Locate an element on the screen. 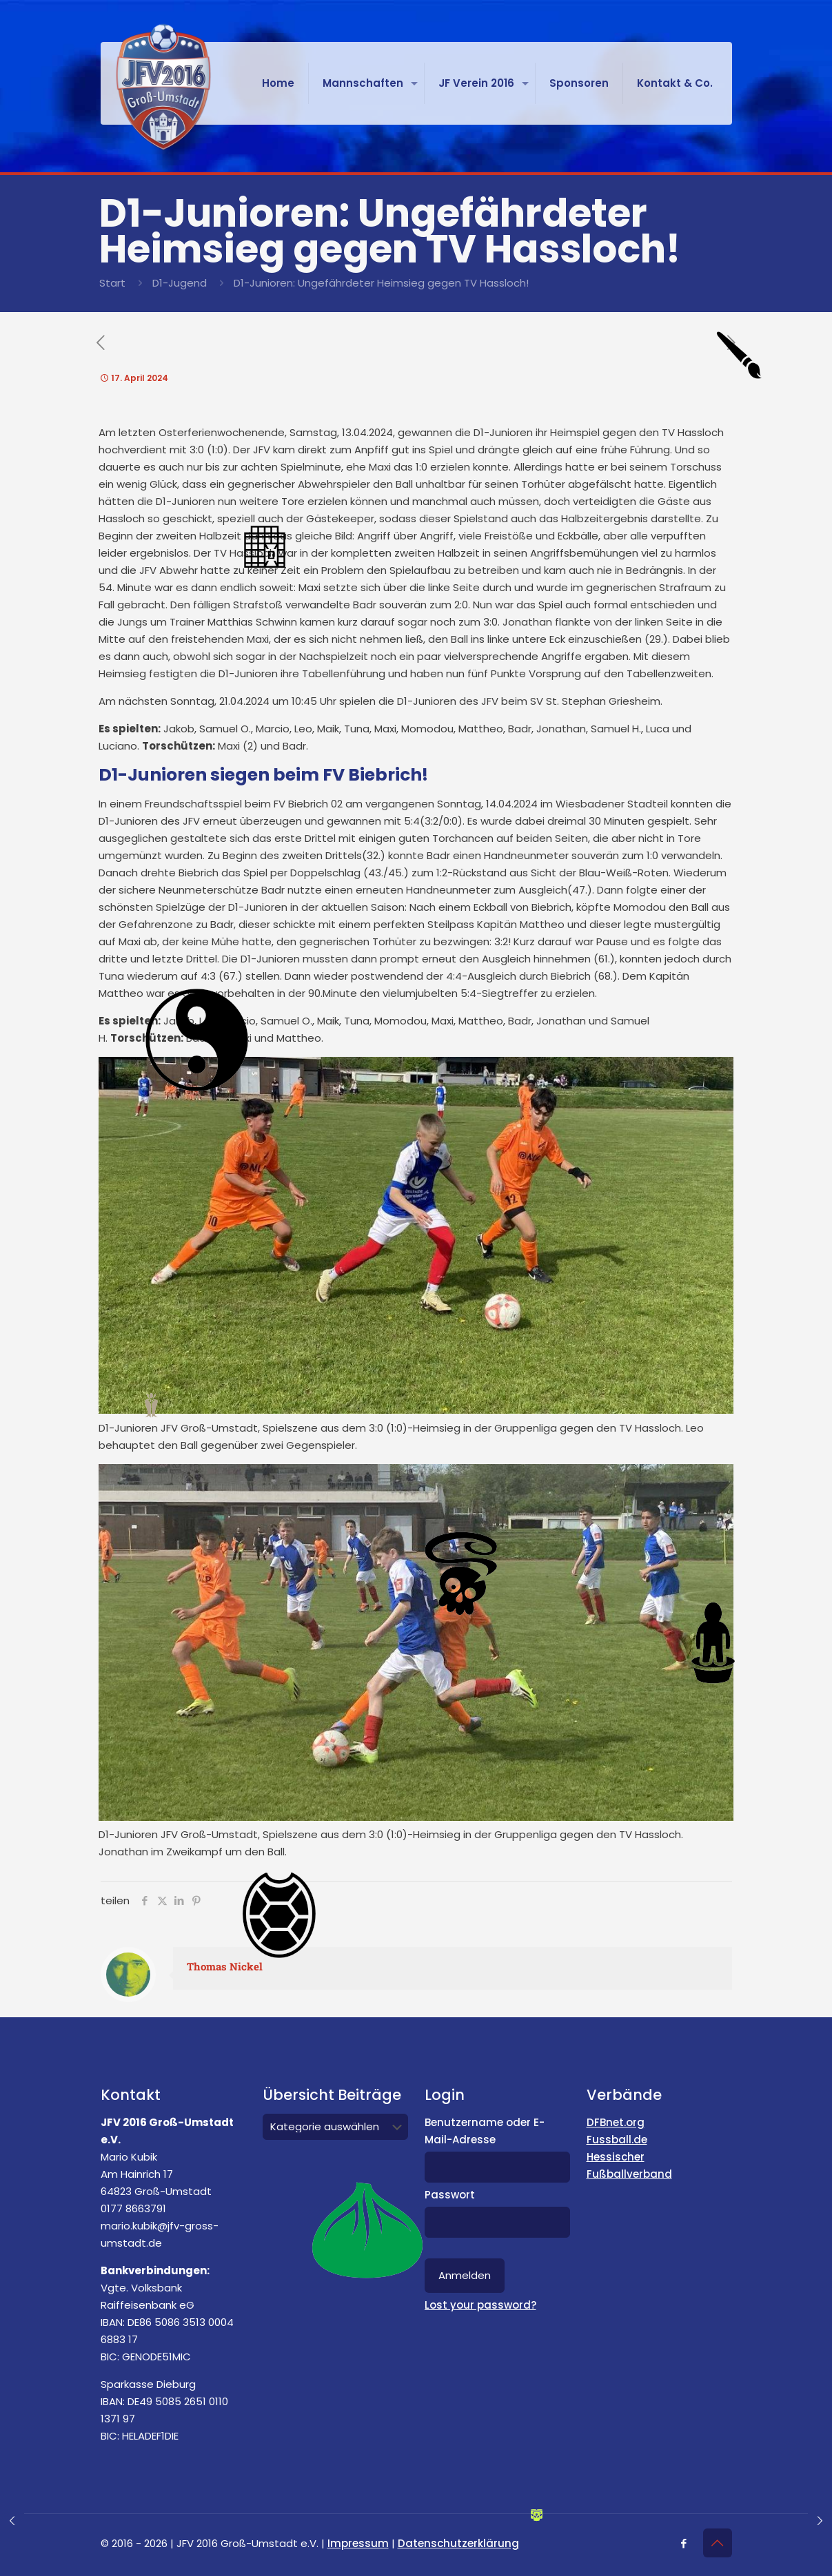 The height and width of the screenshot is (2576, 832). indicates a trap or penalty in gameplay is located at coordinates (713, 1642).